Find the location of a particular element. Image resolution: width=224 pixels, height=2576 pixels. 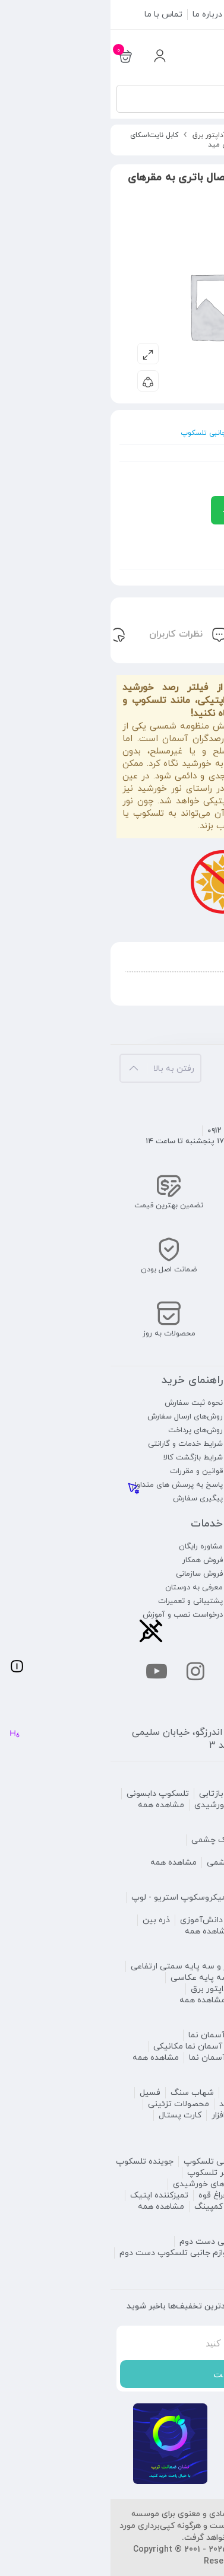

format text as heading level 6 is located at coordinates (14, 1734).